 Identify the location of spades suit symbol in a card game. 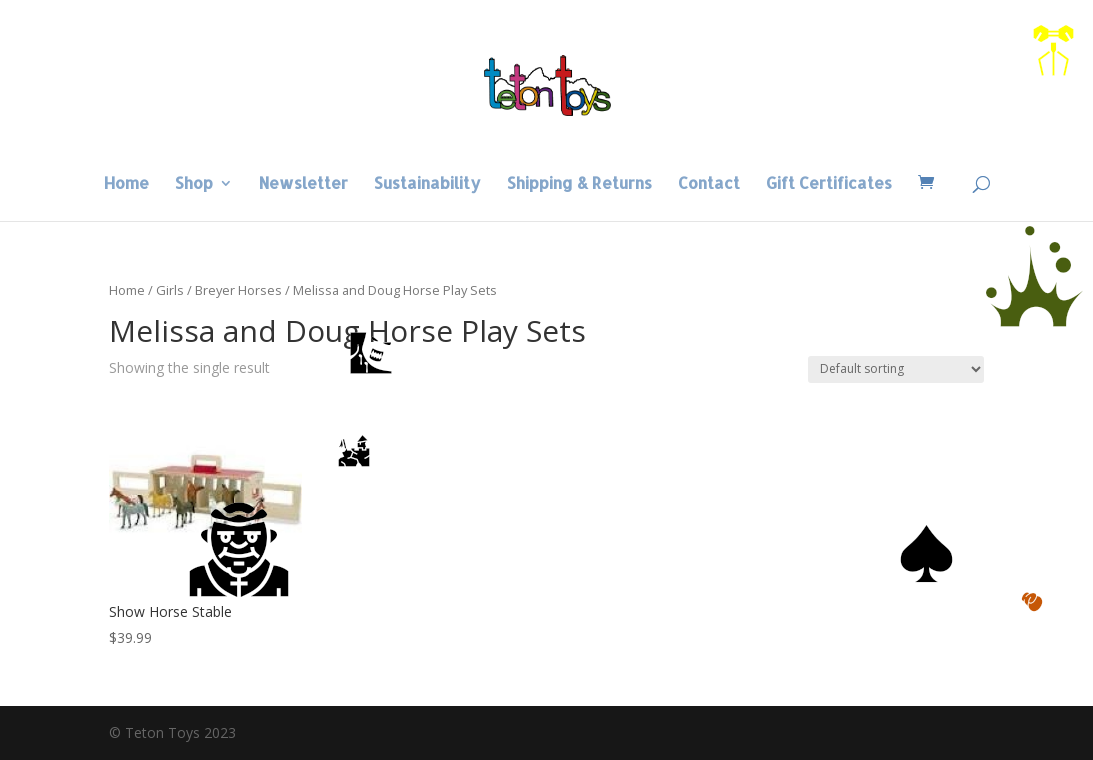
(926, 553).